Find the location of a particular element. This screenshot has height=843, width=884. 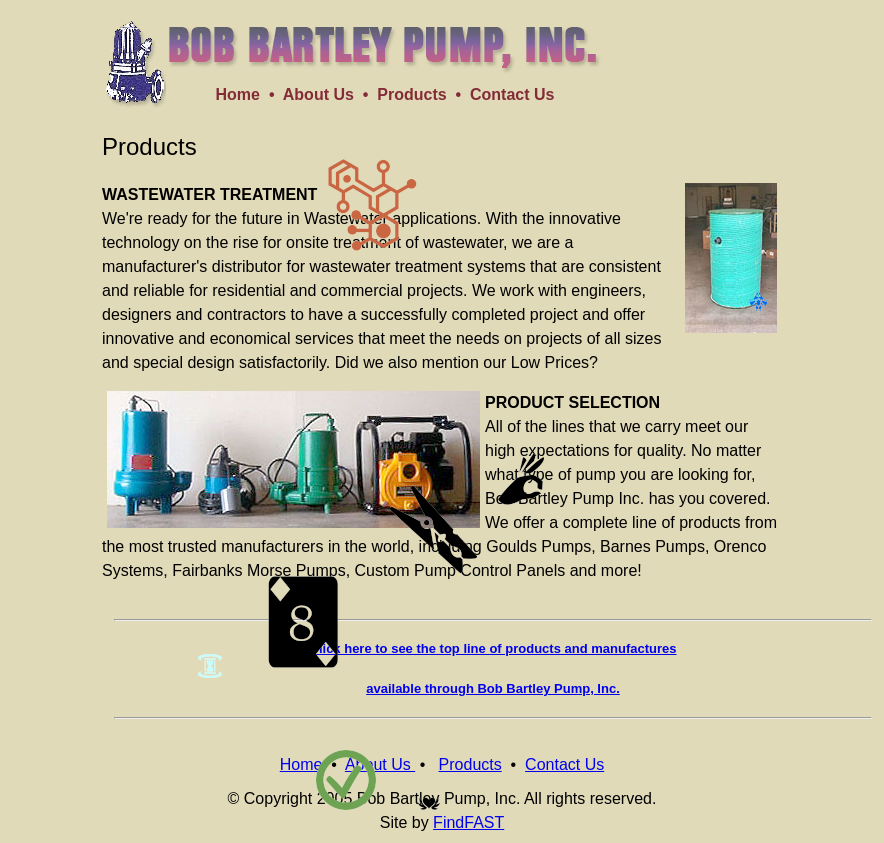

indicates a confirmed or completed action is located at coordinates (346, 780).